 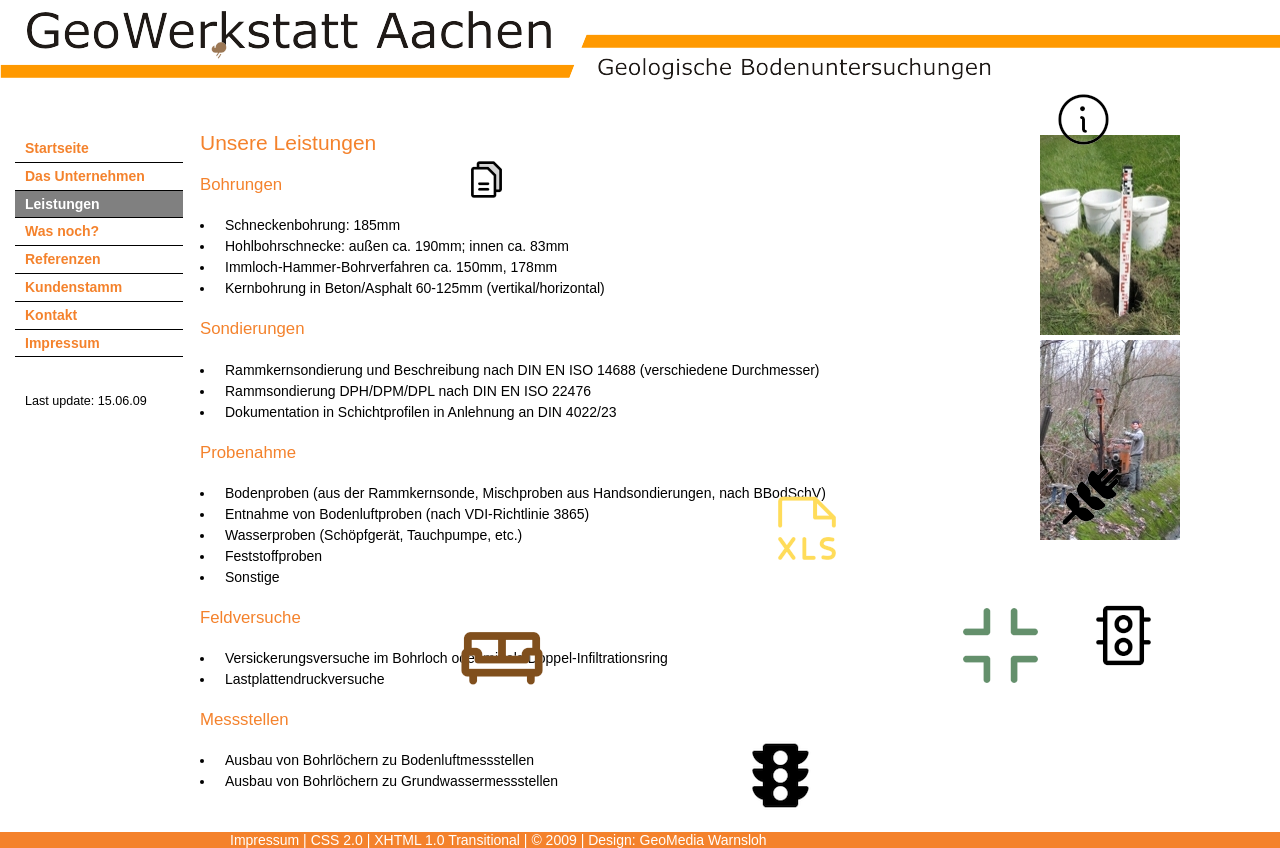 I want to click on indicates rainy weather conditions, so click(x=219, y=50).